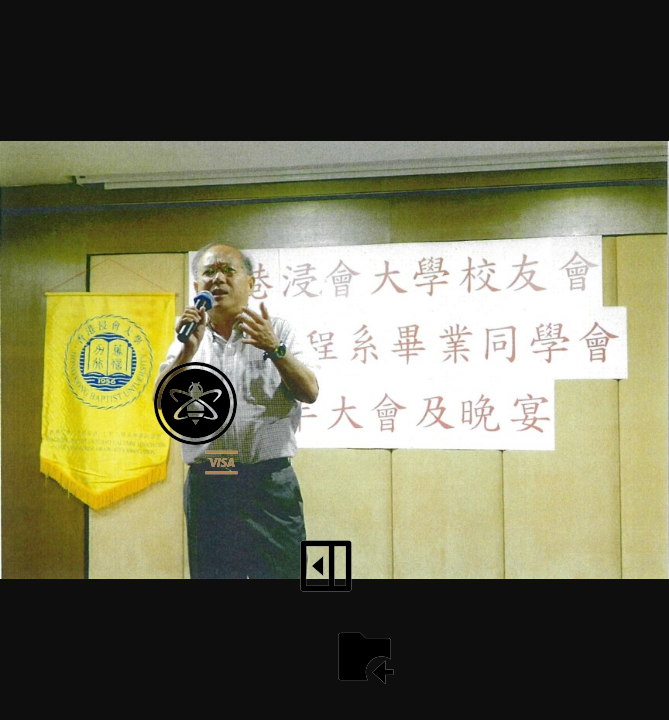  Describe the element at coordinates (195, 403) in the screenshot. I see `HiveMQ brand logo` at that location.